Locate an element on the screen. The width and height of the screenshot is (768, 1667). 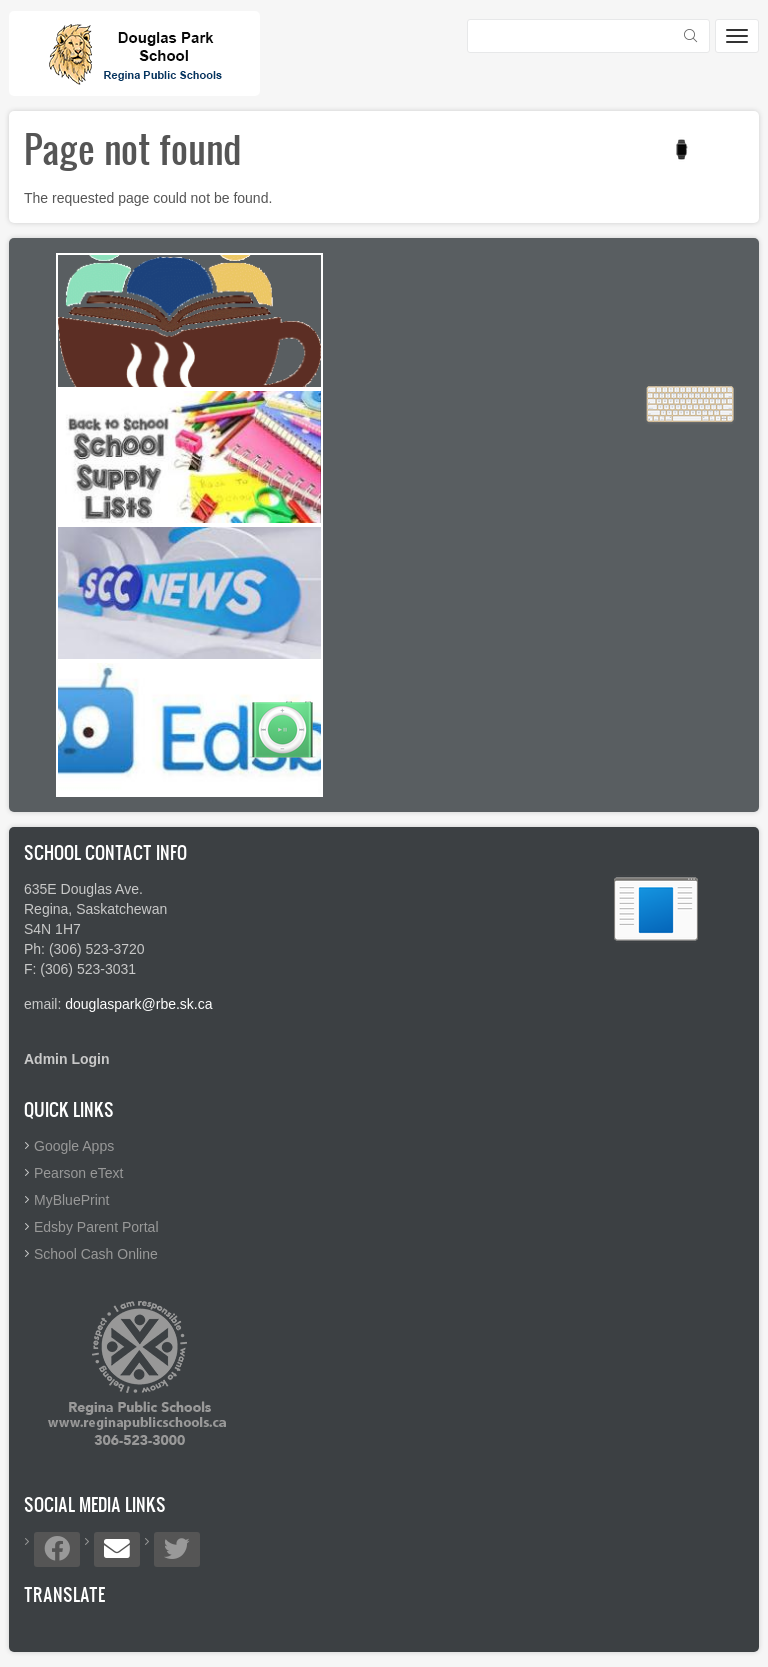
iPod shuffle device icon is located at coordinates (282, 729).